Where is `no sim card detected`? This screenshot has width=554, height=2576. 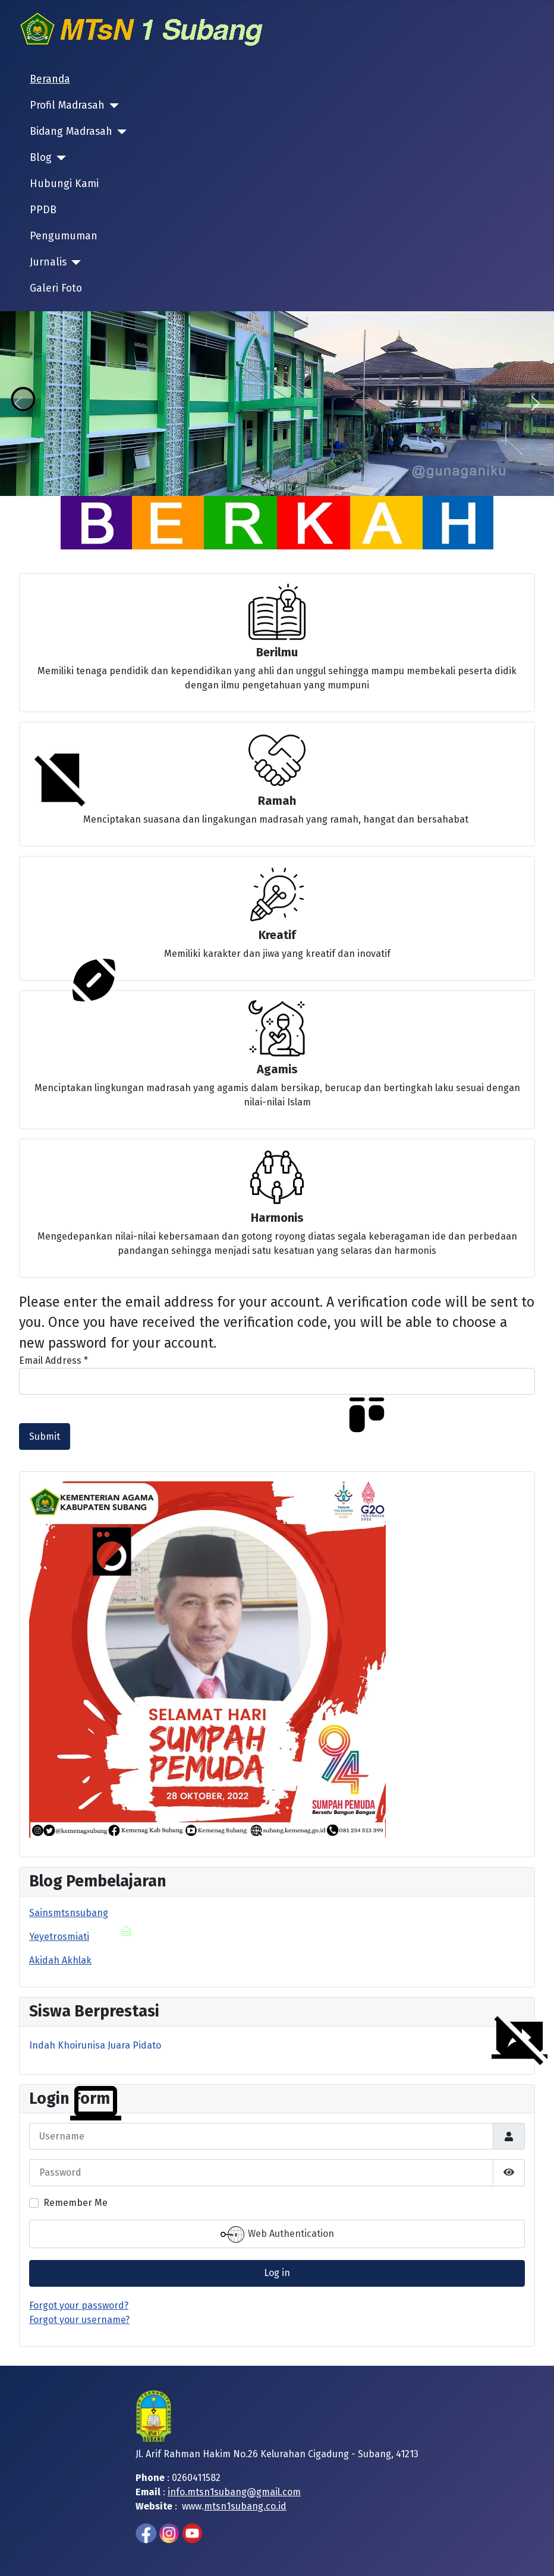 no sim card detected is located at coordinates (60, 777).